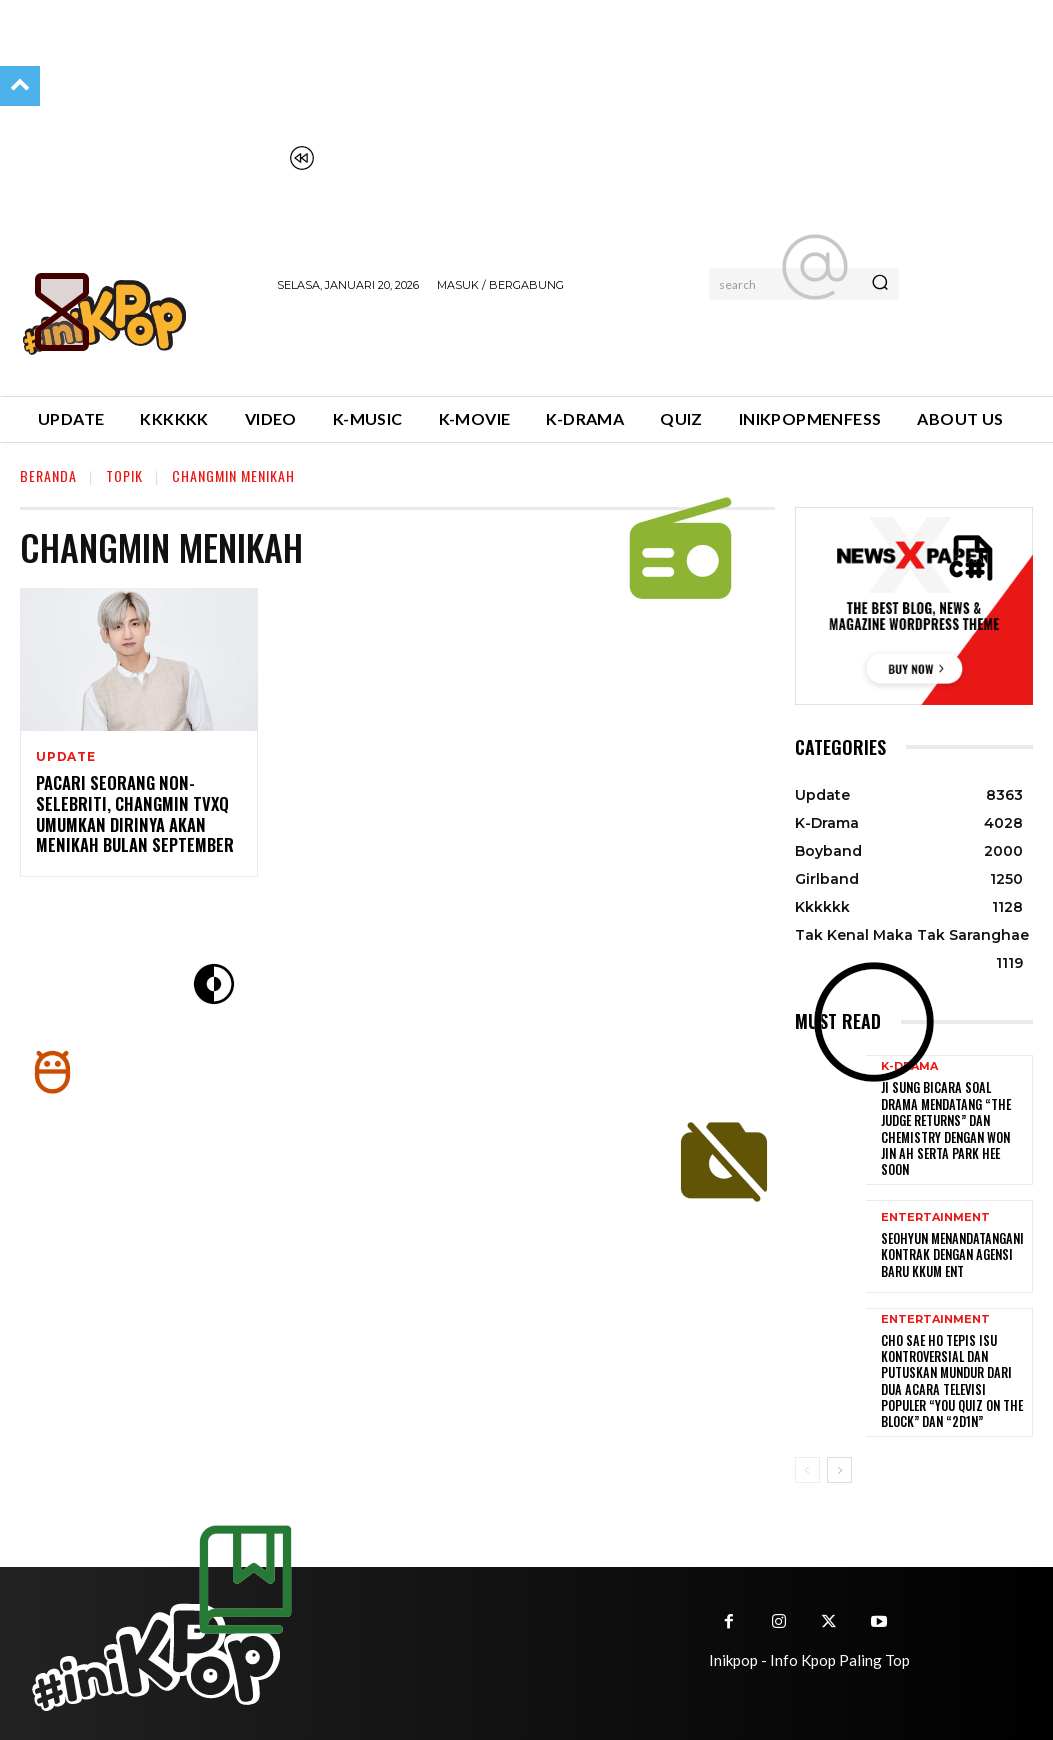 Image resolution: width=1053 pixels, height=1740 pixels. What do you see at coordinates (62, 312) in the screenshot?
I see `indicates a loading or processing state` at bounding box center [62, 312].